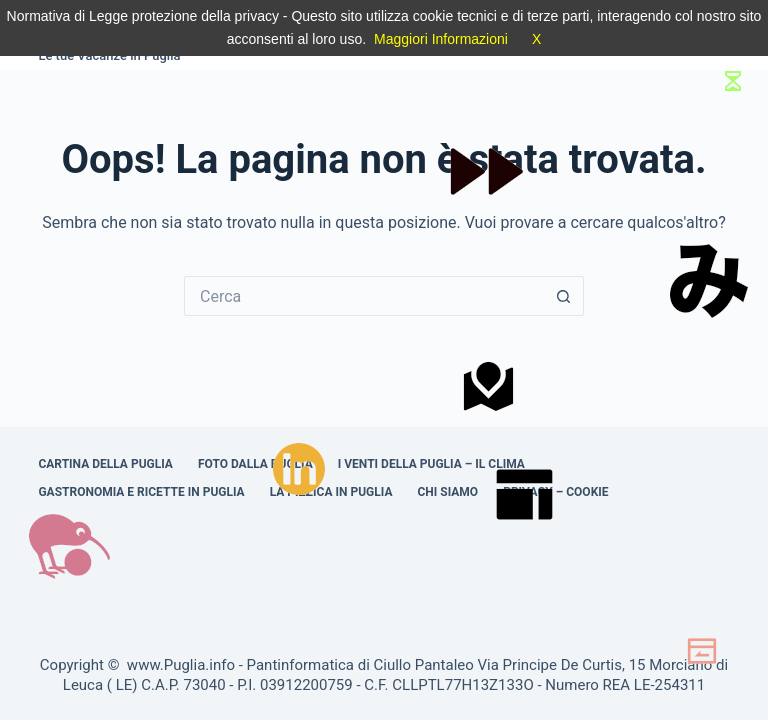 This screenshot has height=720, width=768. Describe the element at coordinates (733, 81) in the screenshot. I see `indicates a process is in progress or loading` at that location.